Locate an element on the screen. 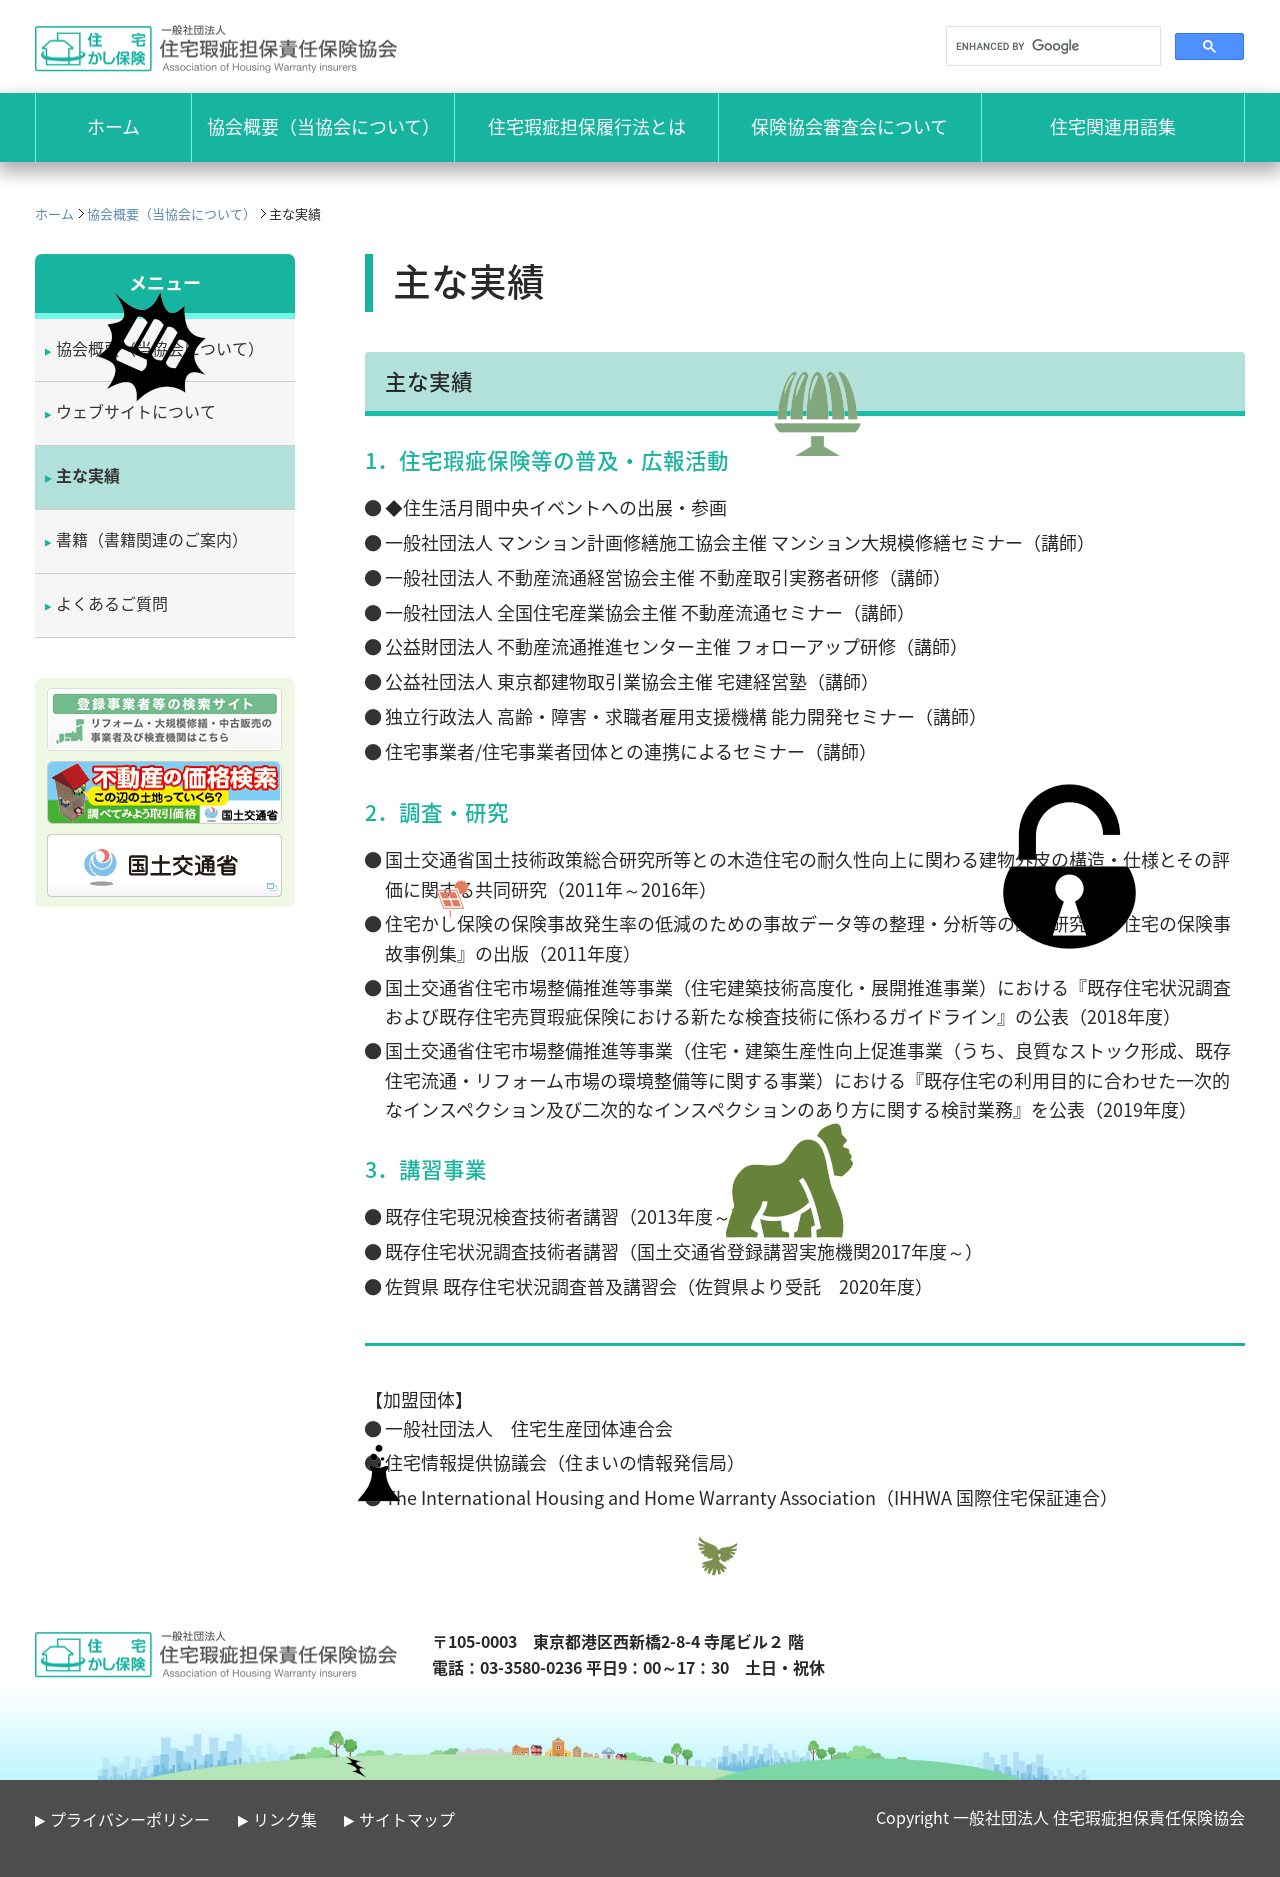 This screenshot has width=1280, height=1877. unlocked or unsecured status is located at coordinates (1069, 866).